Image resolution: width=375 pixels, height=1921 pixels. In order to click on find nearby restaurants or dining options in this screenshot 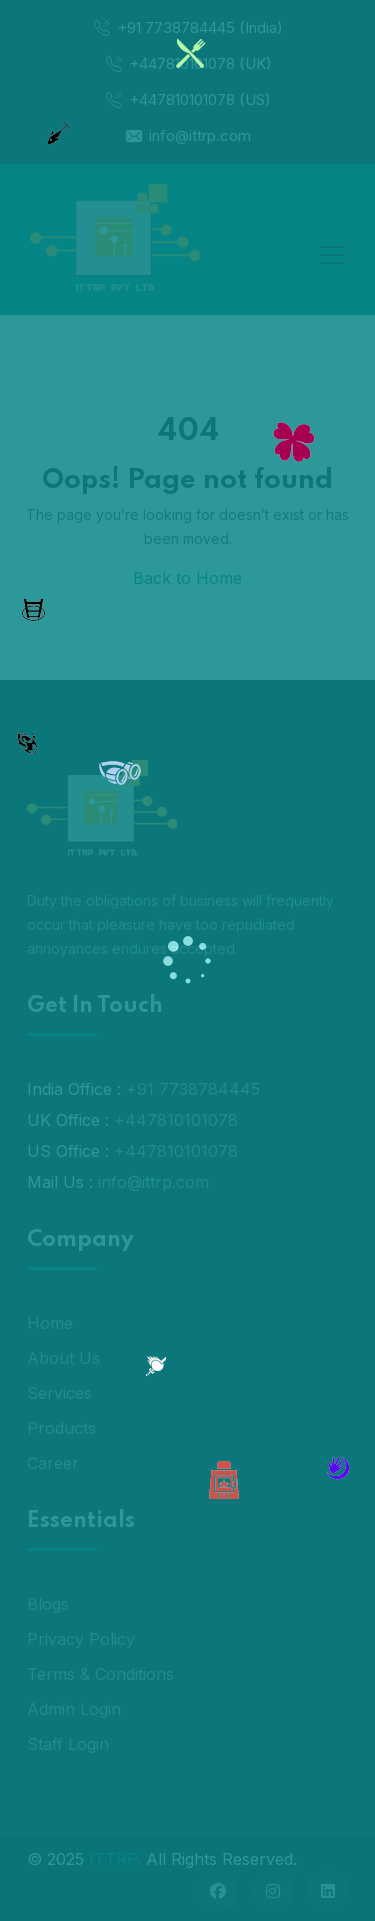, I will do `click(191, 53)`.